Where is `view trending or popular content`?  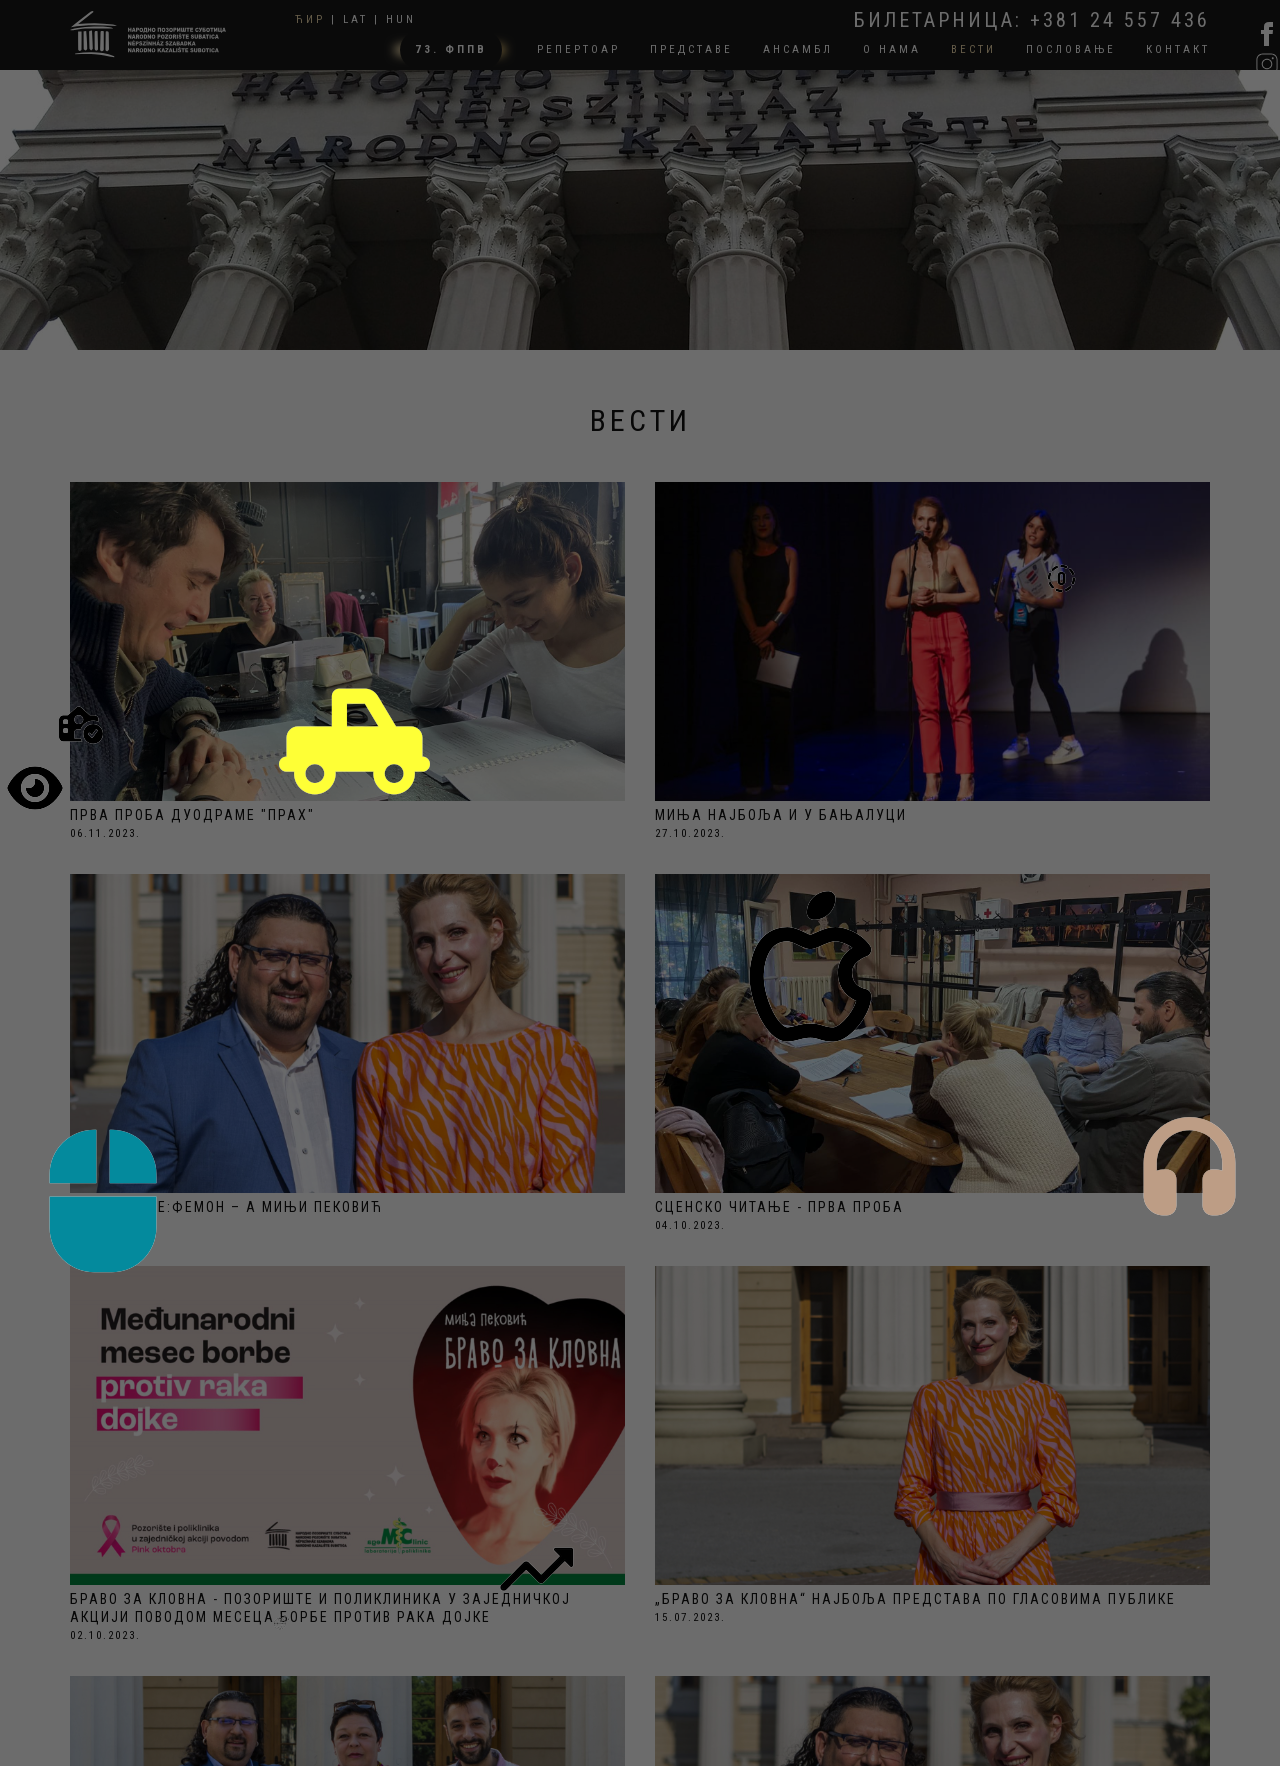 view trending or popular content is located at coordinates (536, 1570).